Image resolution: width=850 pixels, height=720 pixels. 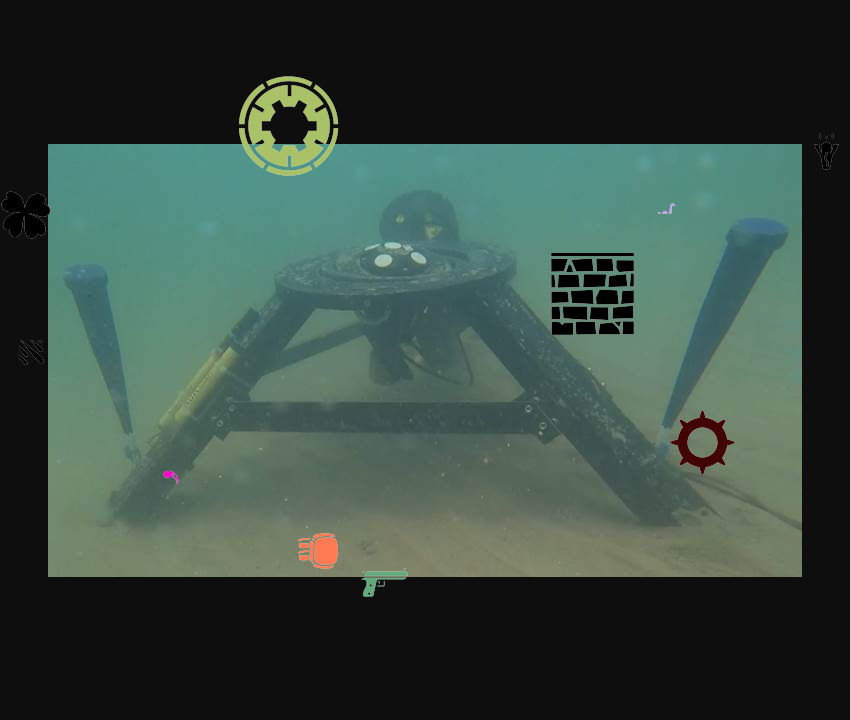 What do you see at coordinates (31, 352) in the screenshot?
I see `indicates heavy rain weather condition` at bounding box center [31, 352].